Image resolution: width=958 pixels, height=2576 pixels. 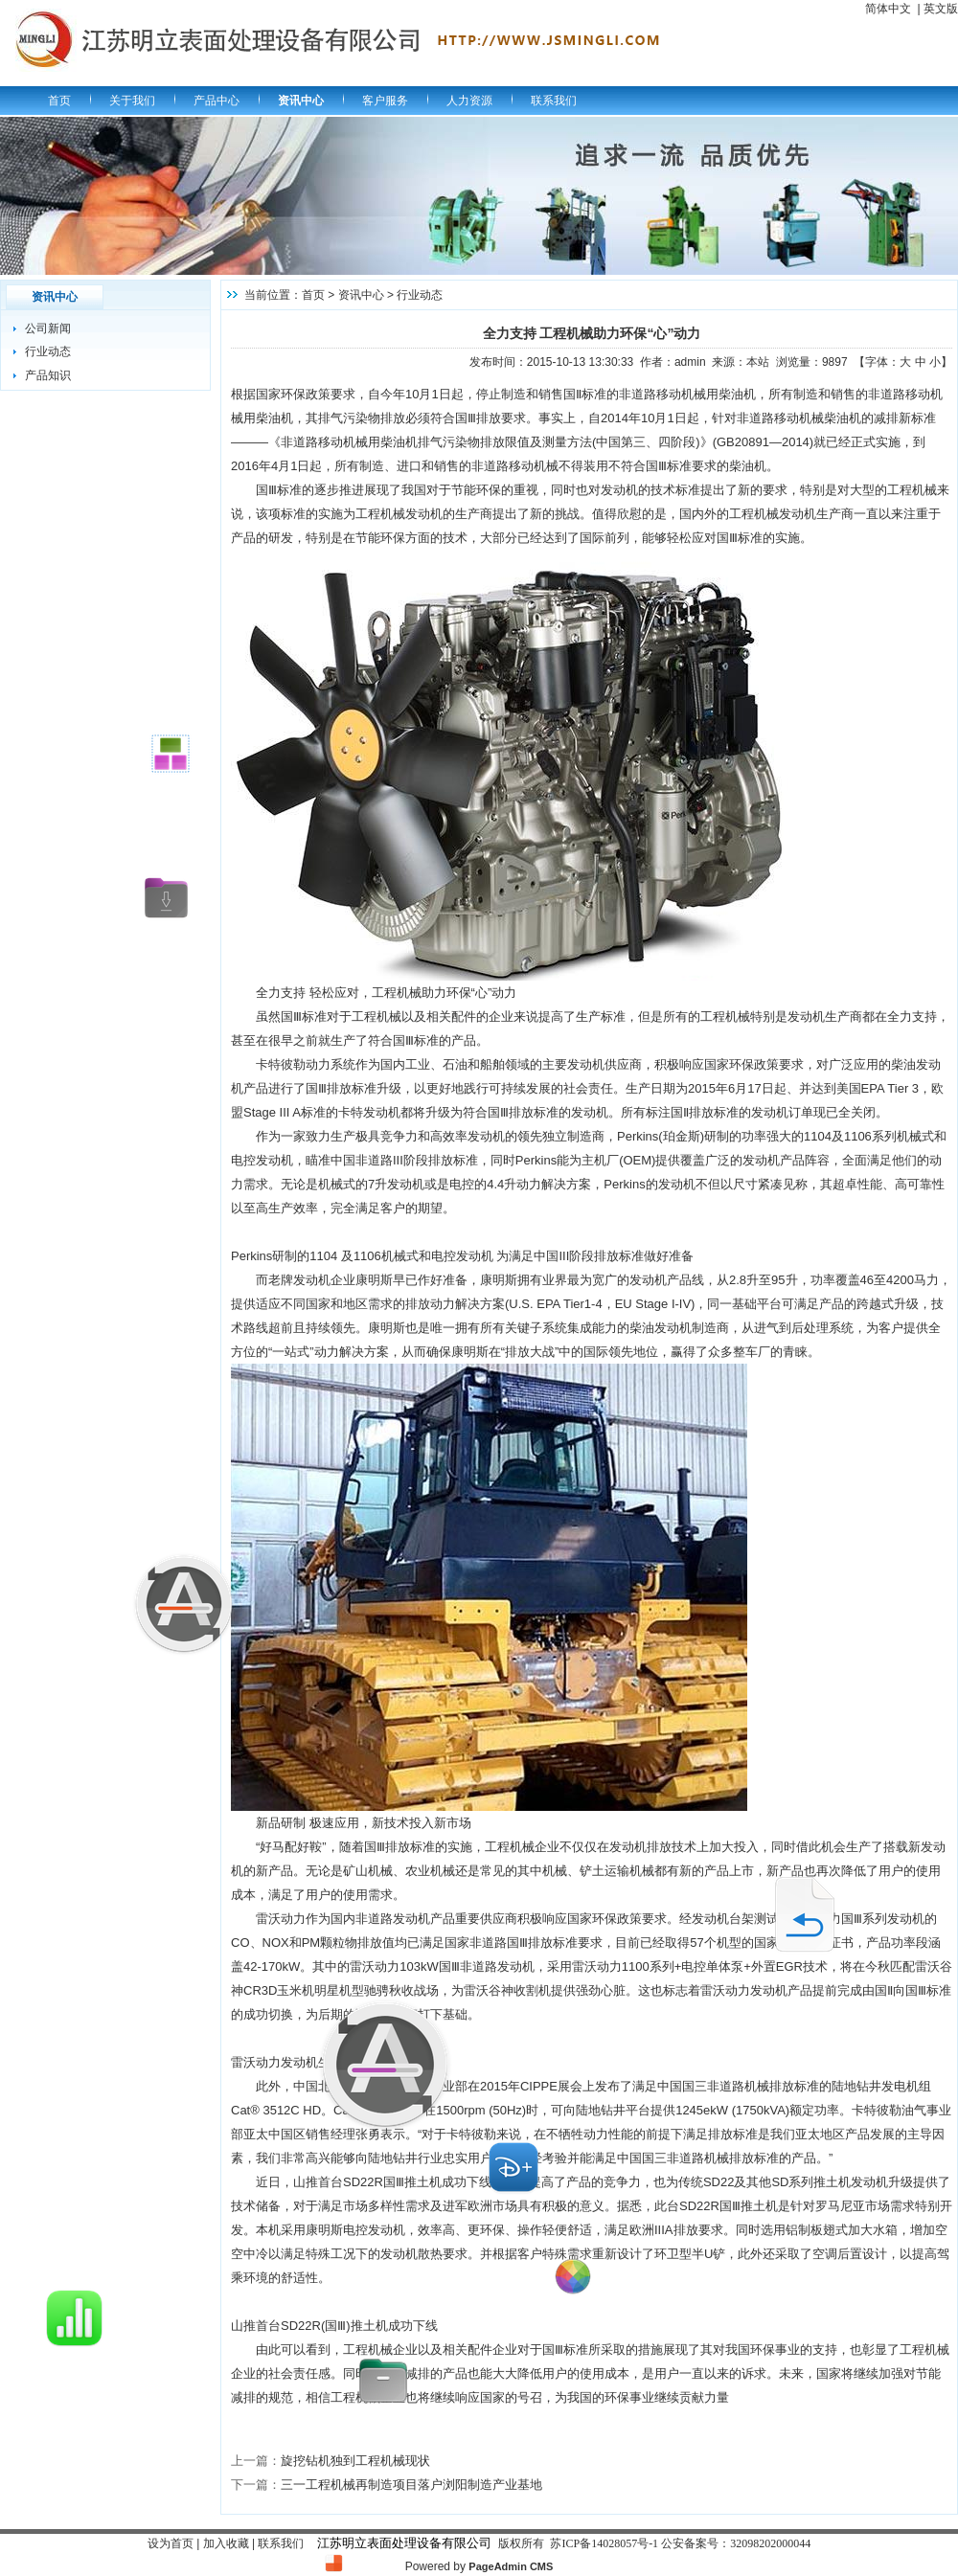 I want to click on open color settings panel, so click(x=573, y=2276).